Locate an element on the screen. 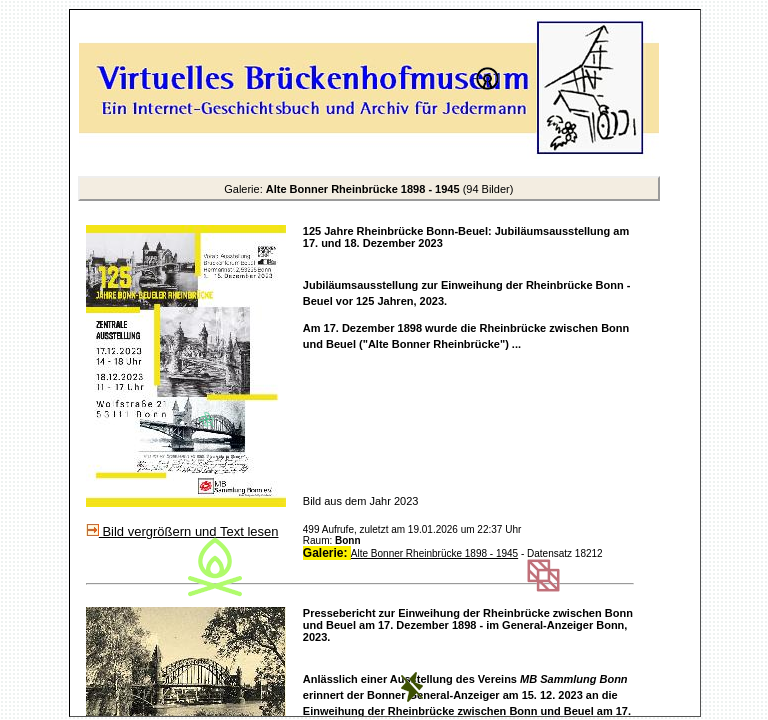 Image resolution: width=768 pixels, height=720 pixels. disable flash or quick actions is located at coordinates (412, 687).